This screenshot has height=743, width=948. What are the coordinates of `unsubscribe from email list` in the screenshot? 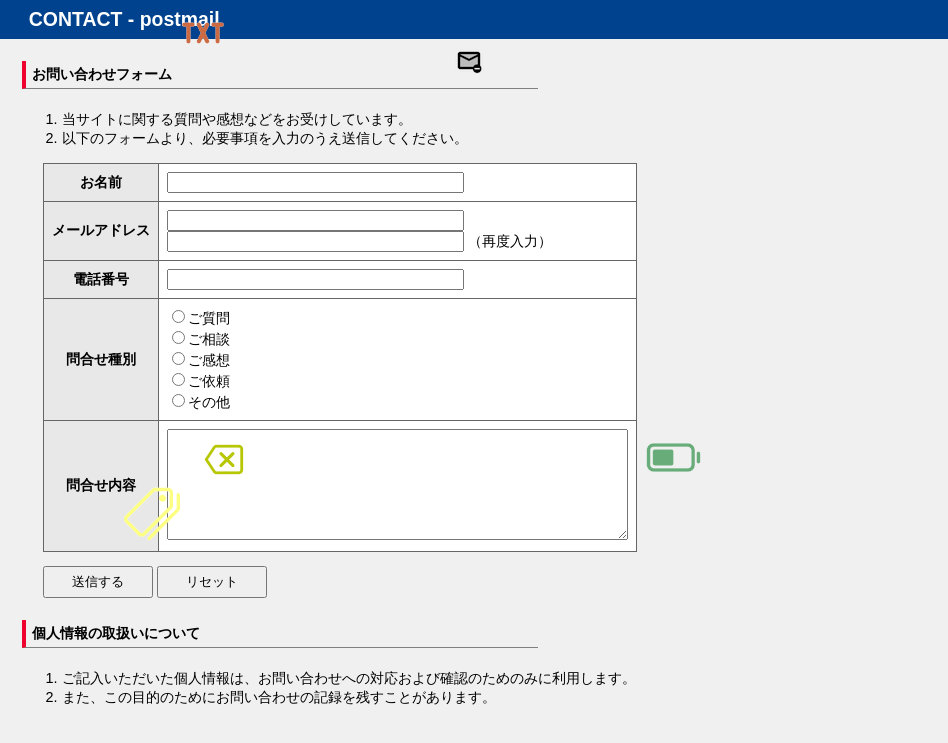 It's located at (469, 63).